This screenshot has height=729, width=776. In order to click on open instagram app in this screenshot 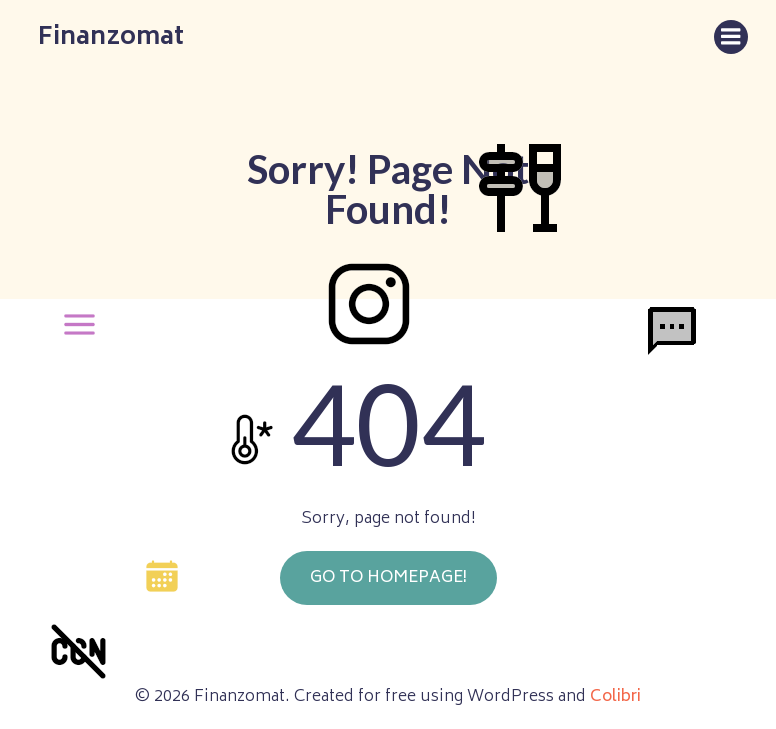, I will do `click(369, 304)`.